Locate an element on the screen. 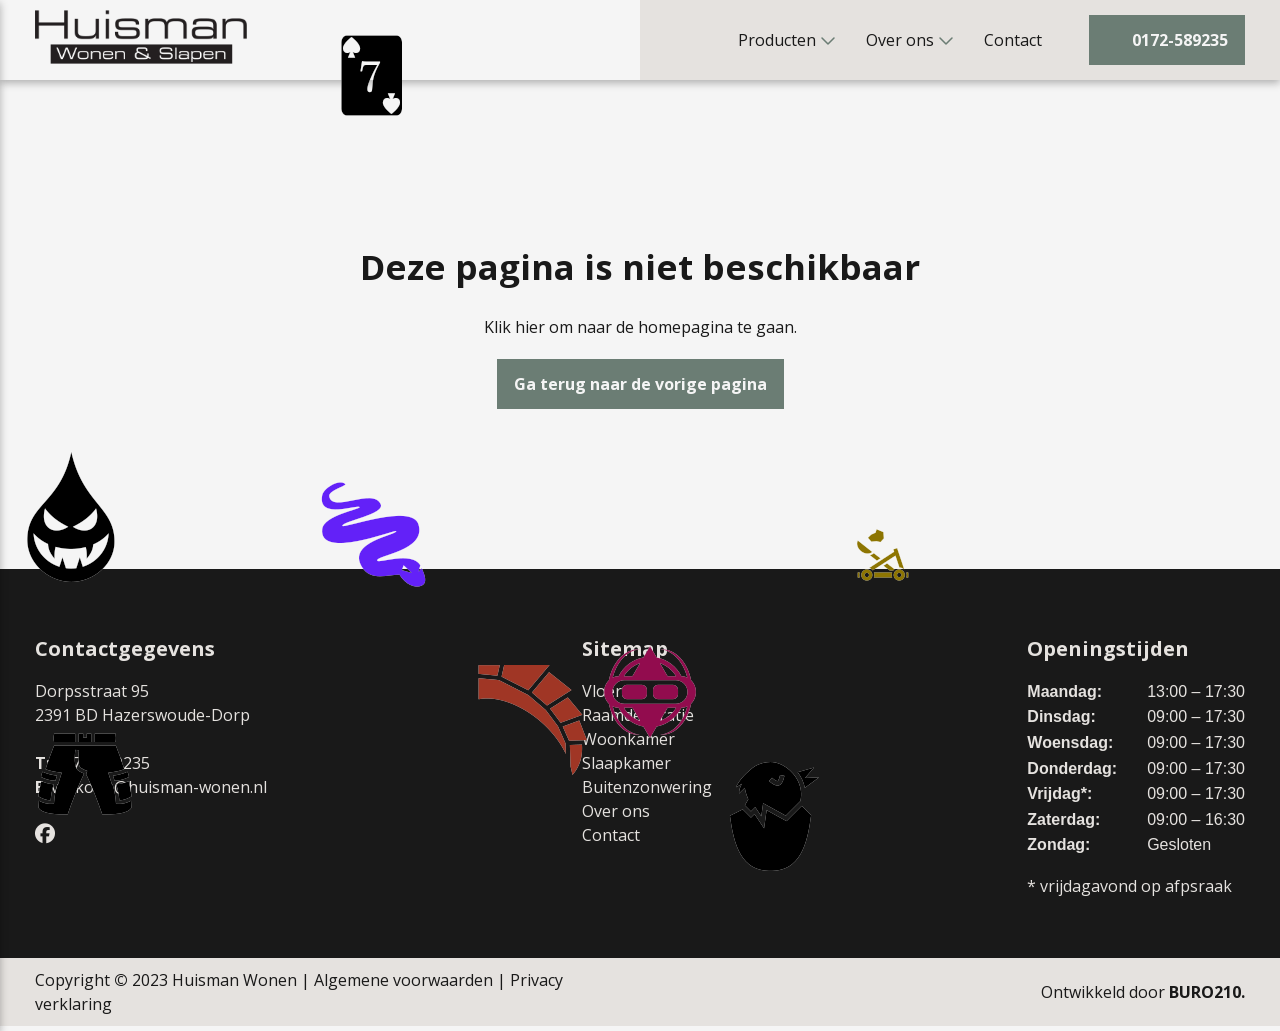  indicates poison or toxic status effect is located at coordinates (70, 517).